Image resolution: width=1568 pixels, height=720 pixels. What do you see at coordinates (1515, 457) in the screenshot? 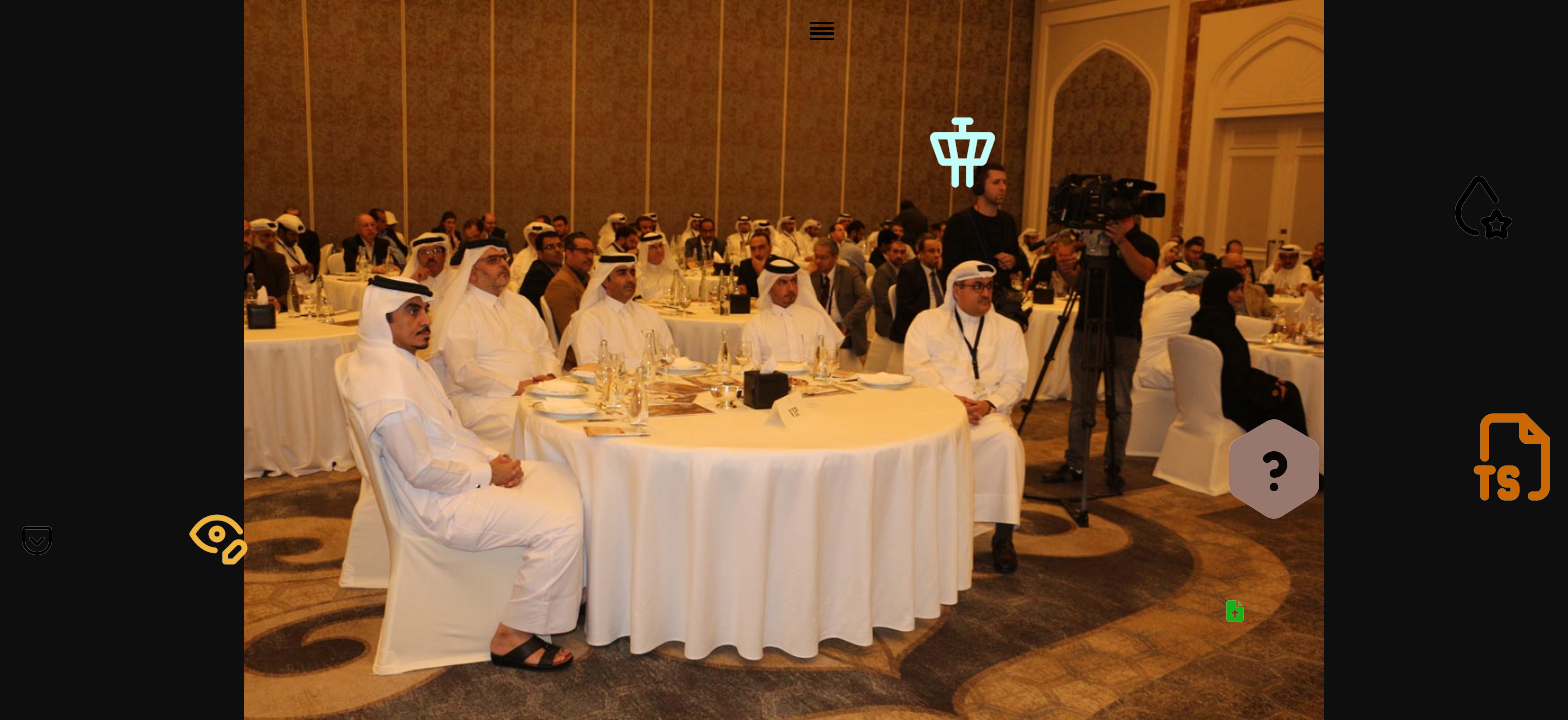
I see `indicates a TypeScript file` at bounding box center [1515, 457].